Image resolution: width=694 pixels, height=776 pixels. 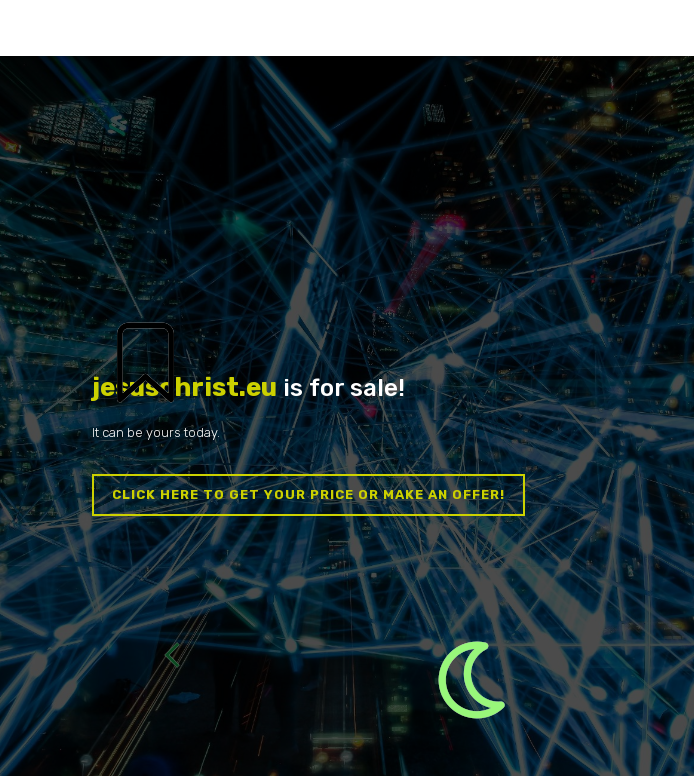 I want to click on go back to the previous screen, so click(x=172, y=655).